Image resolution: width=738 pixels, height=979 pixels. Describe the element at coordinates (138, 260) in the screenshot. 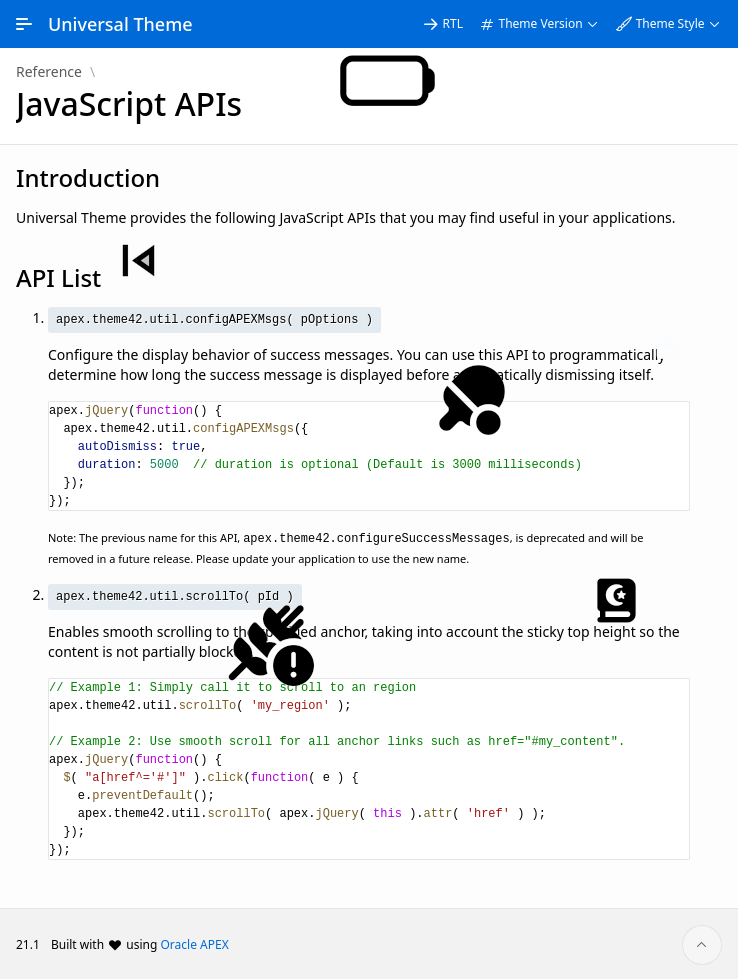

I see `skip to the previous track` at that location.